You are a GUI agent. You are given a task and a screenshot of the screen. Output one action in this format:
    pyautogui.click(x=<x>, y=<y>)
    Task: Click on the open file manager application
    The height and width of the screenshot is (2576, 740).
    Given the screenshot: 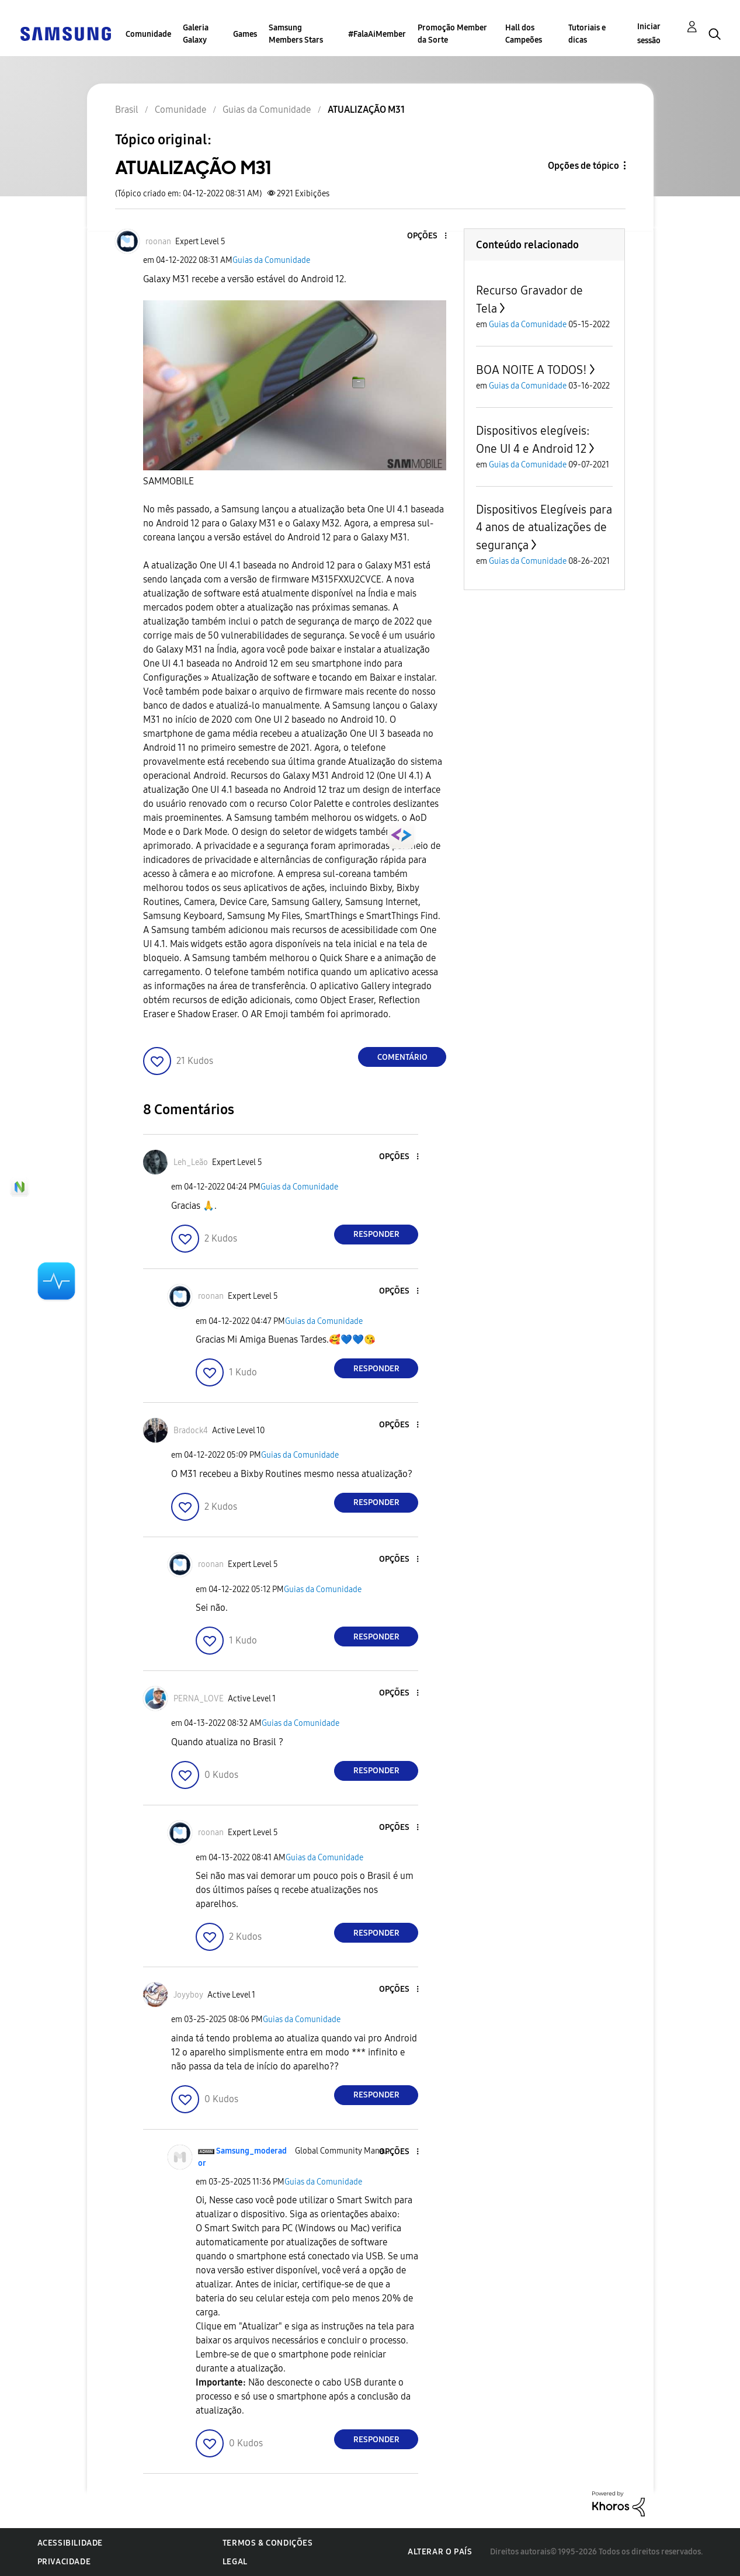 What is the action you would take?
    pyautogui.click(x=359, y=382)
    